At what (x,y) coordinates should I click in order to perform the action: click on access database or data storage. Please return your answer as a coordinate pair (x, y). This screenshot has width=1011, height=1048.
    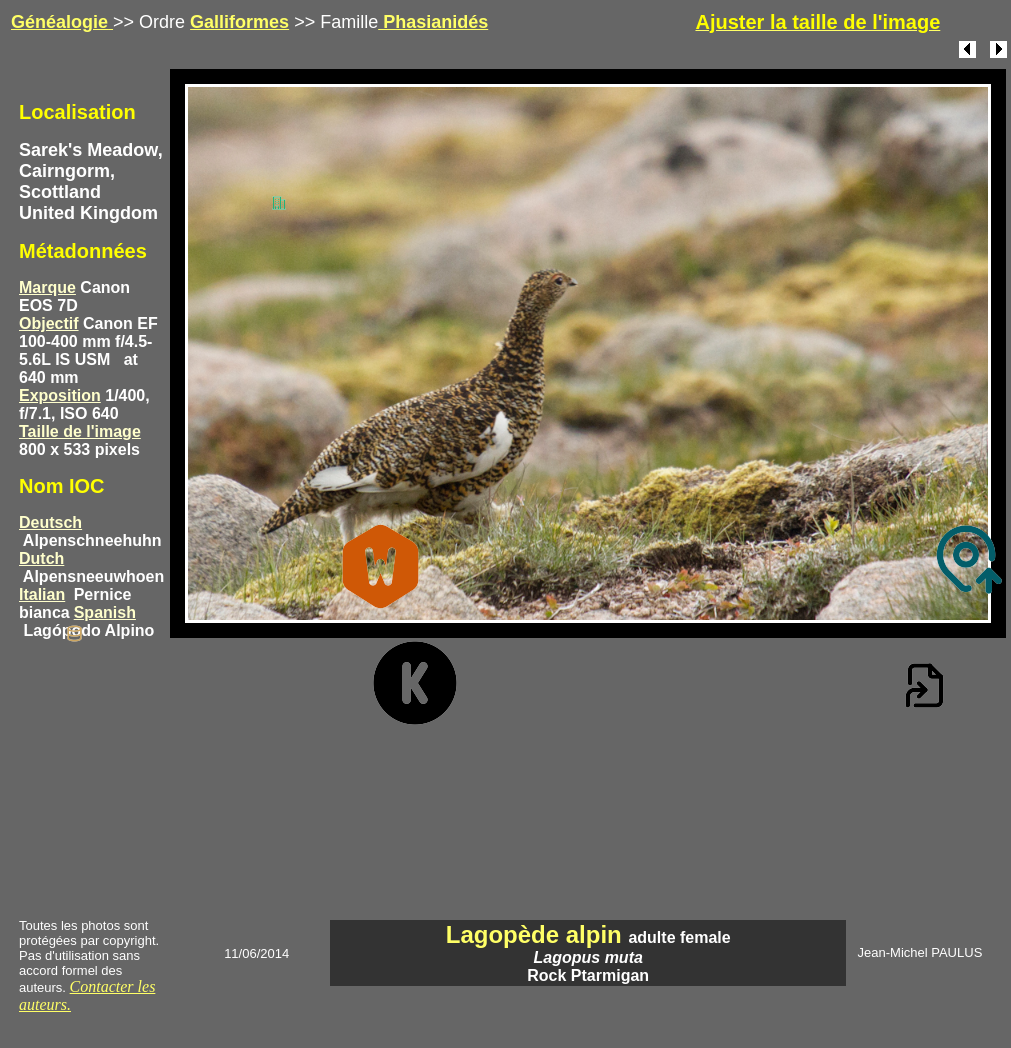
    Looking at the image, I should click on (74, 633).